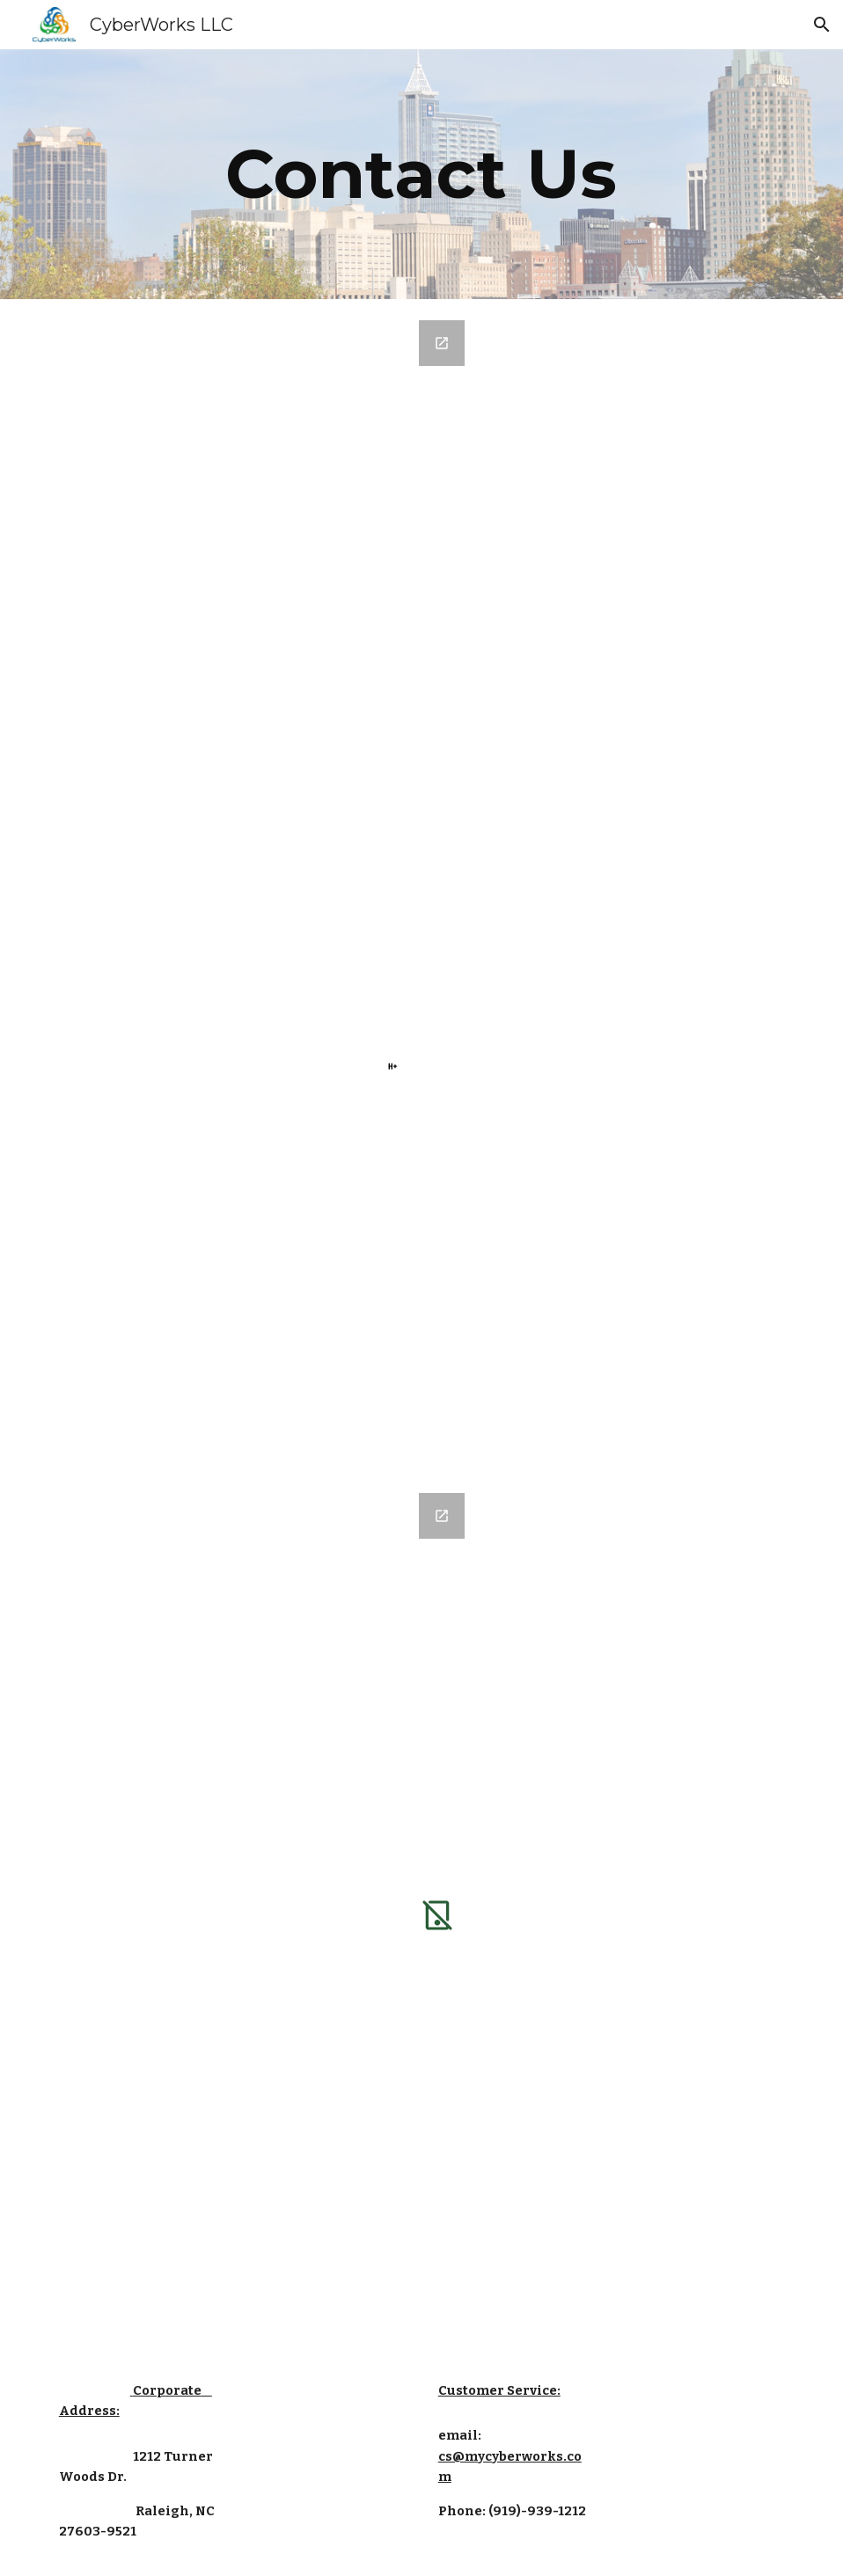 The image size is (843, 2576). What do you see at coordinates (392, 1066) in the screenshot?
I see `indicates H+ (HSPA+) mobile network connection` at bounding box center [392, 1066].